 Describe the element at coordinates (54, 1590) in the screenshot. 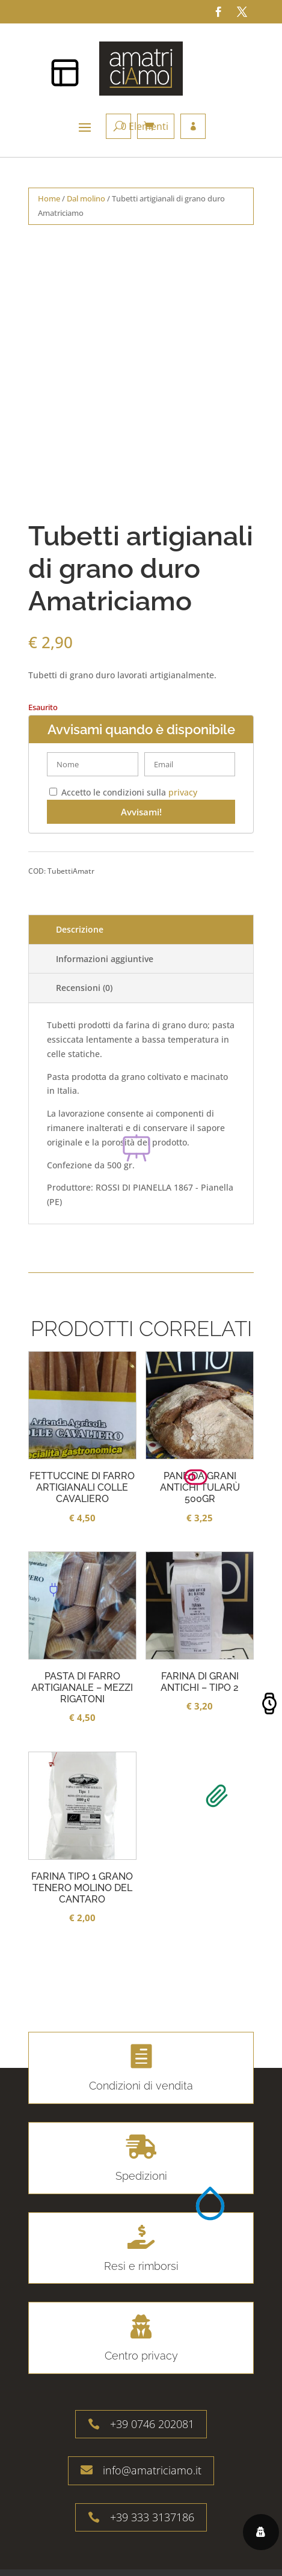

I see `connect to a power source or external device` at that location.